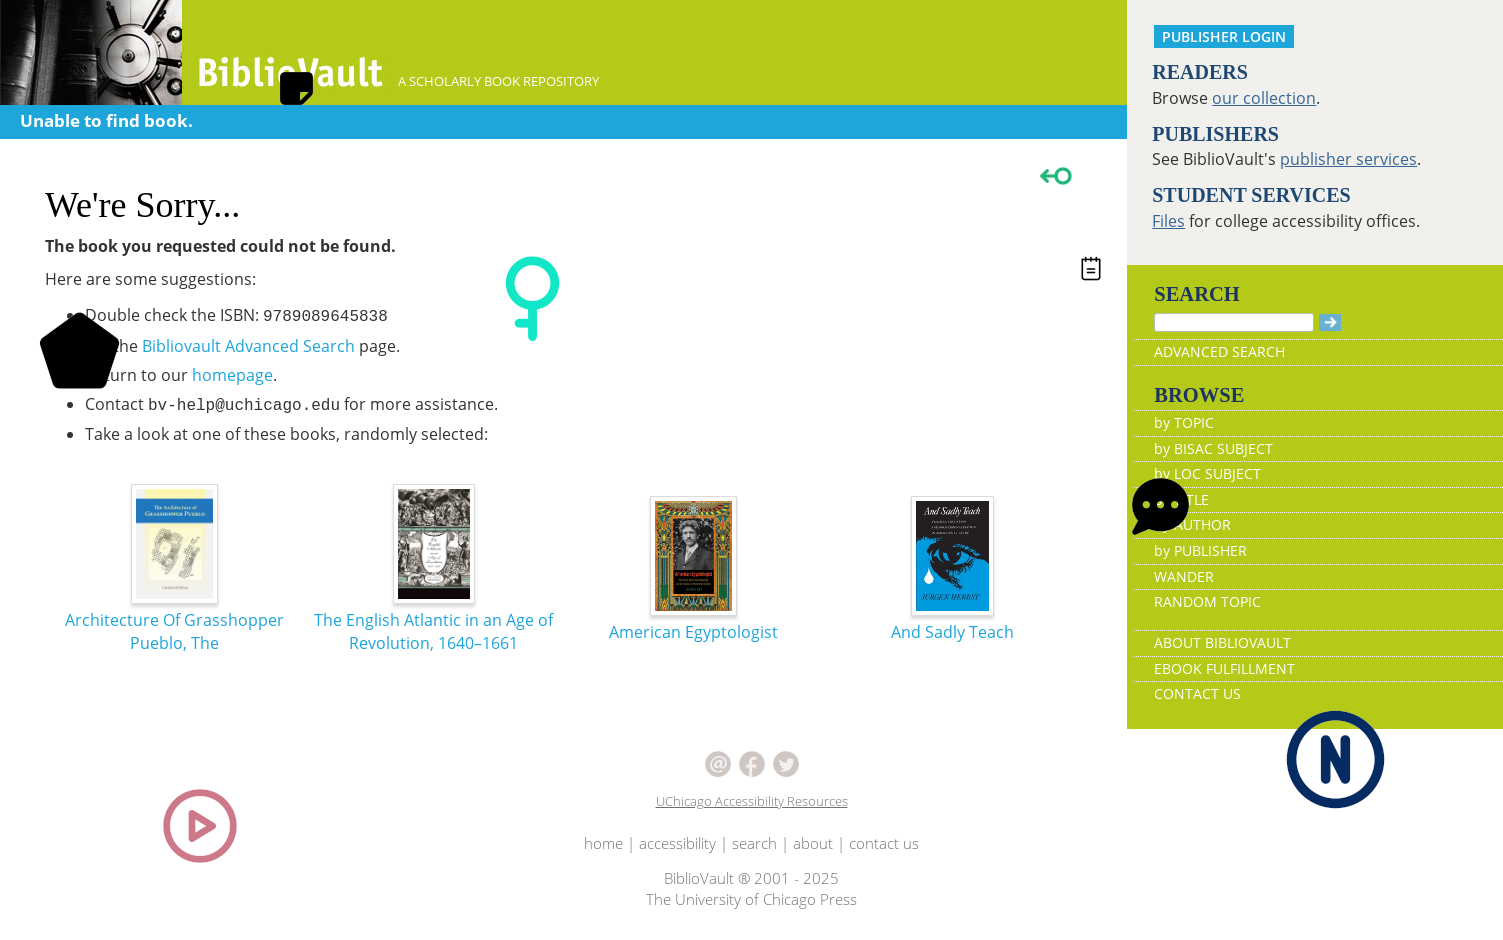 This screenshot has height=940, width=1503. Describe the element at coordinates (200, 826) in the screenshot. I see `play media or video content` at that location.